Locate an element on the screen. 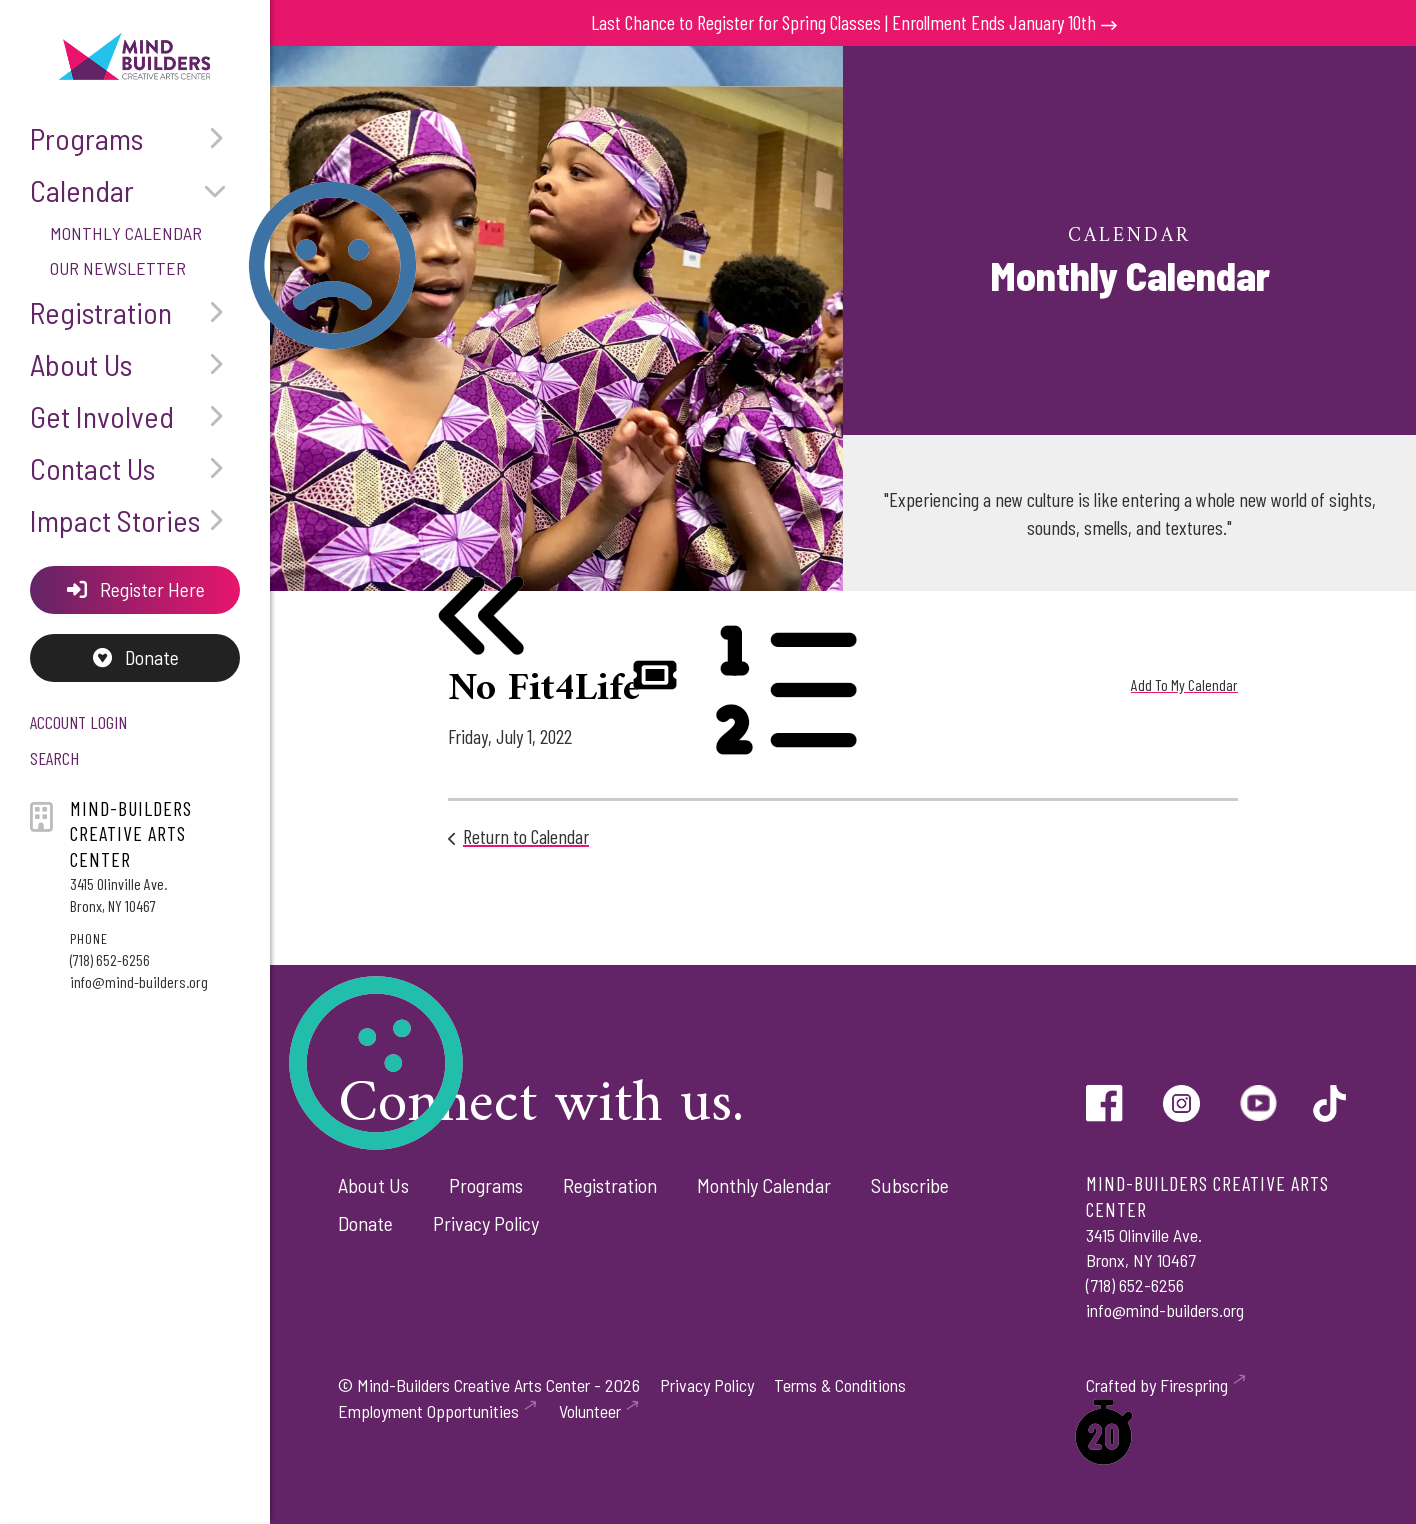  access bowling or sports-related features is located at coordinates (376, 1063).